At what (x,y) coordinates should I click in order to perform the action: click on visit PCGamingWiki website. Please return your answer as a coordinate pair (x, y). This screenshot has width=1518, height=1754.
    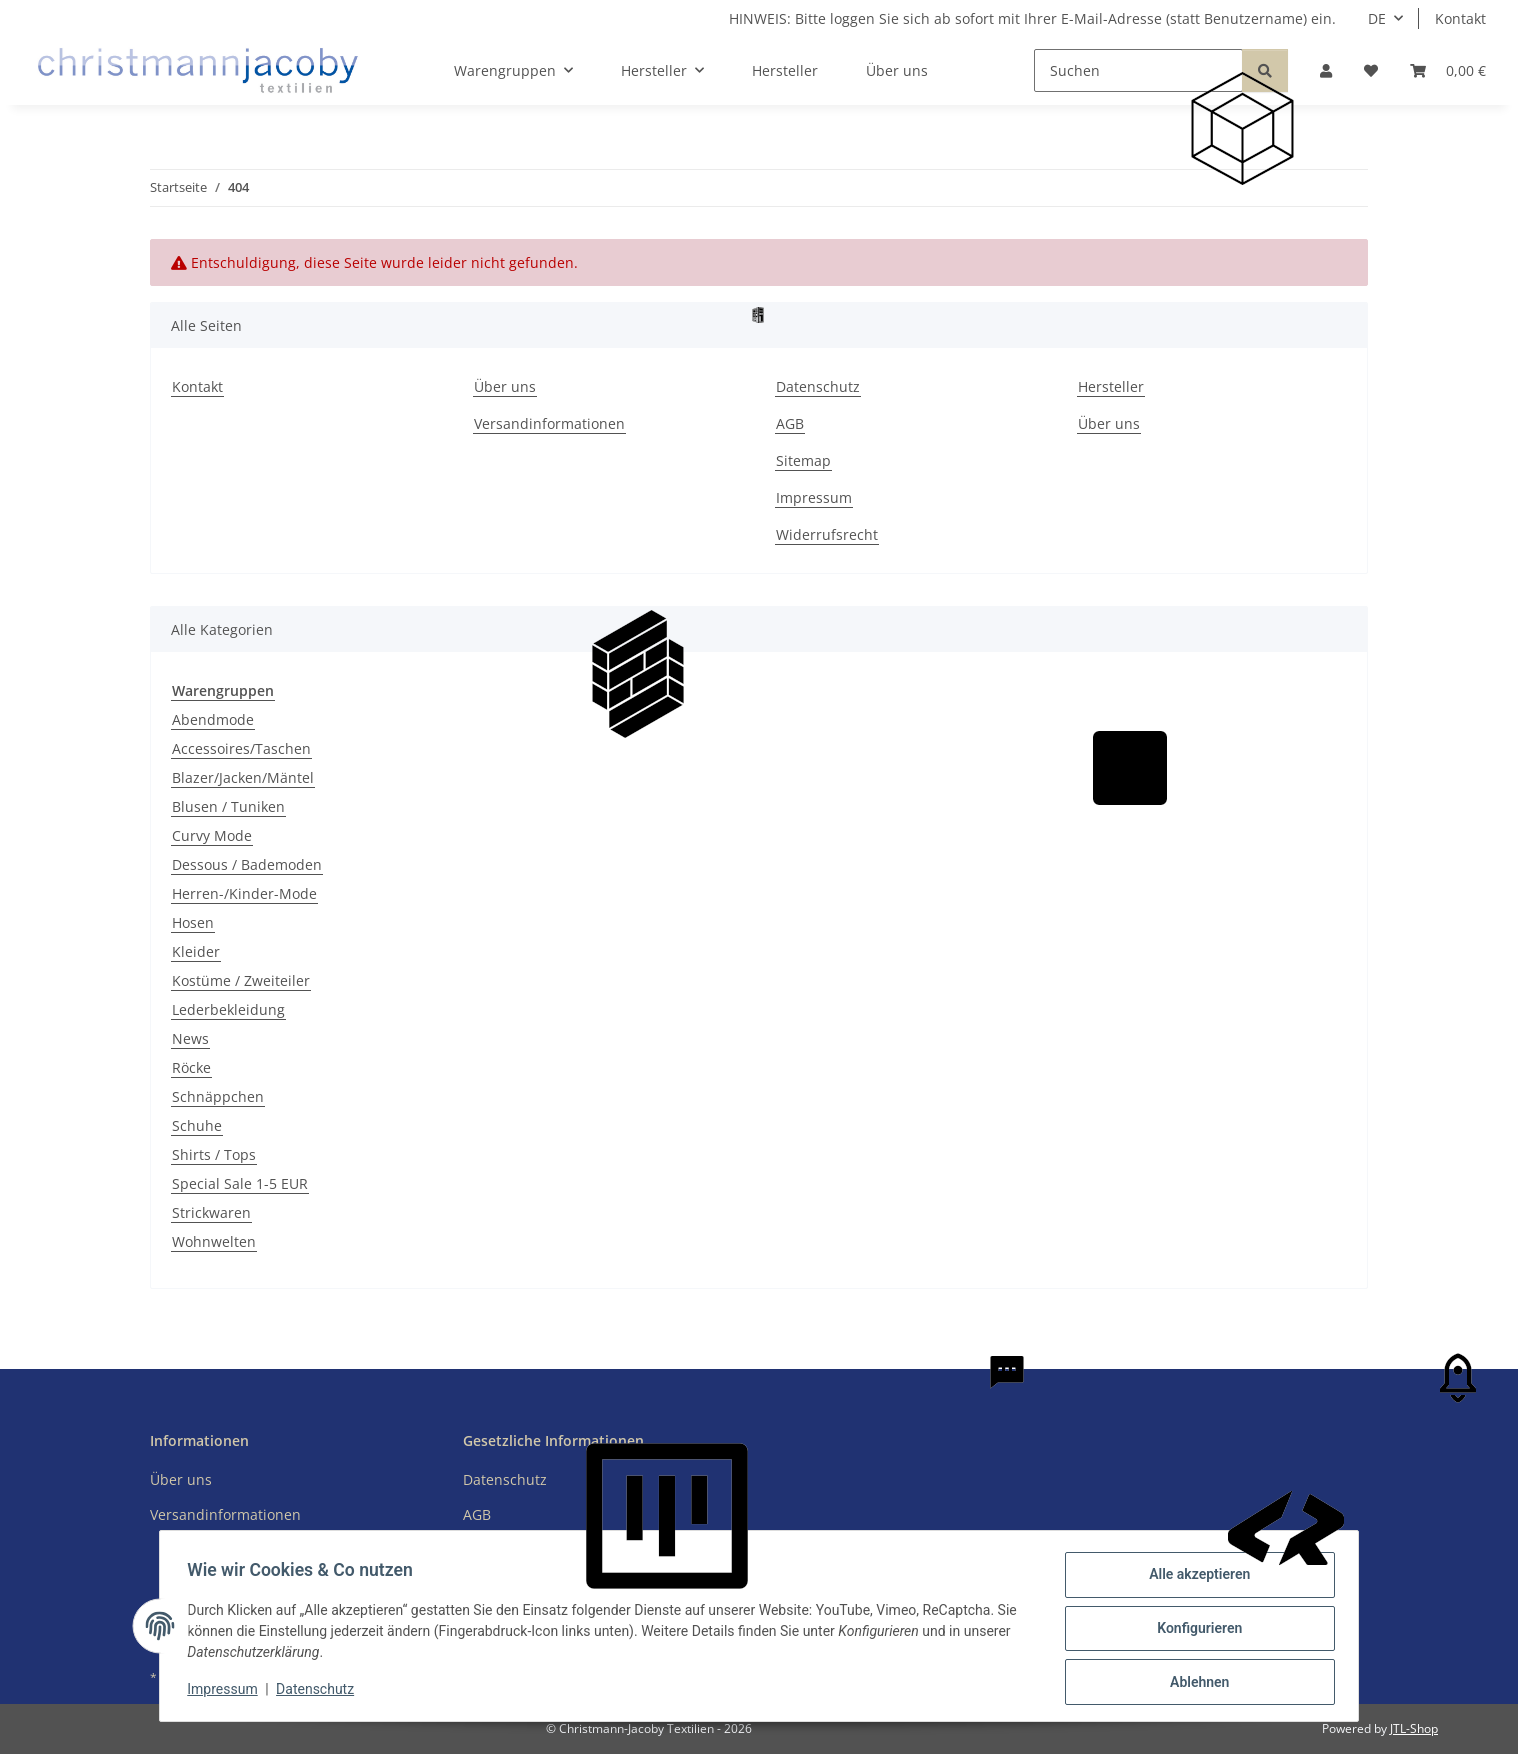
    Looking at the image, I should click on (758, 315).